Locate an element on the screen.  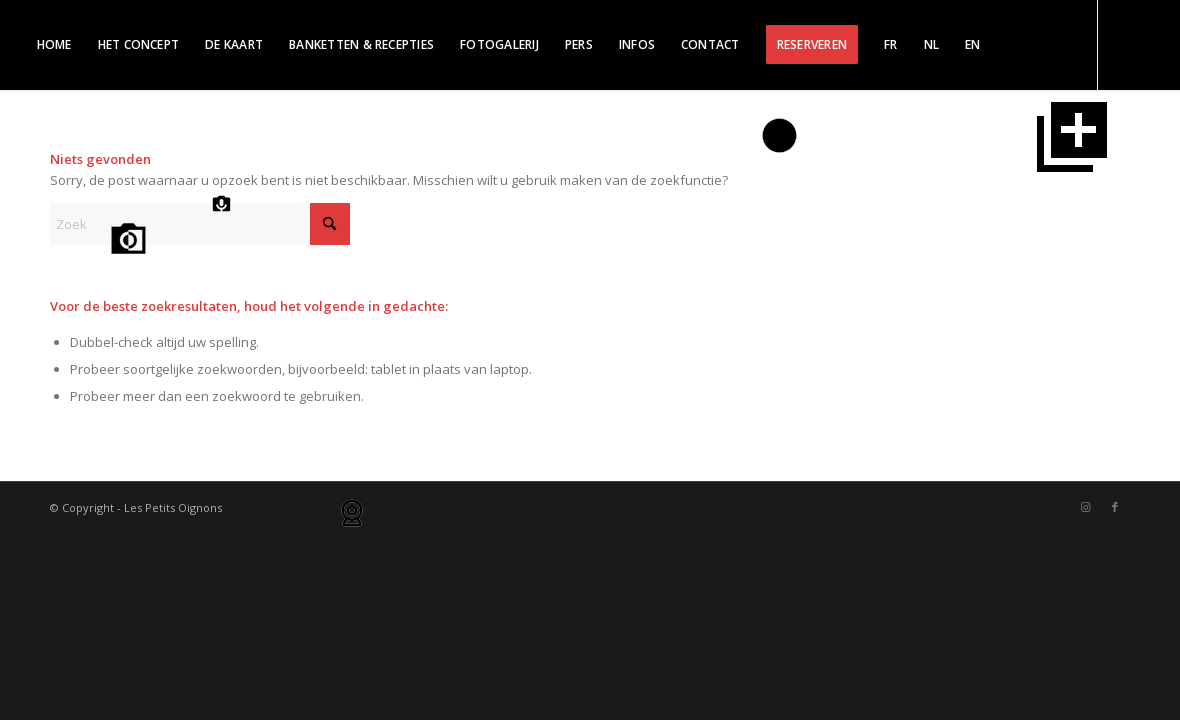
access webcam settings is located at coordinates (352, 513).